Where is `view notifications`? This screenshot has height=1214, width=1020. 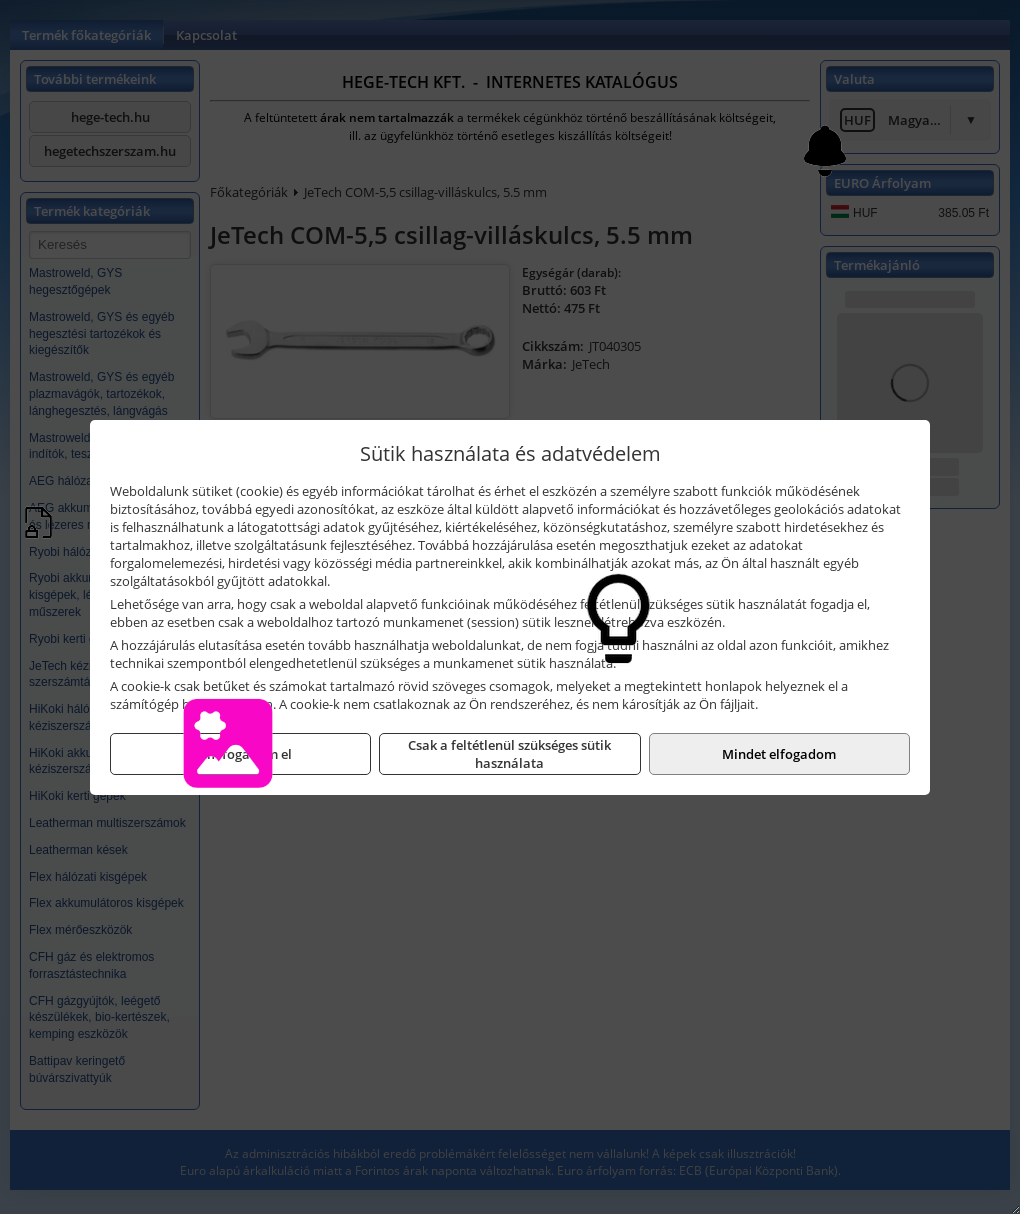
view notifications is located at coordinates (825, 151).